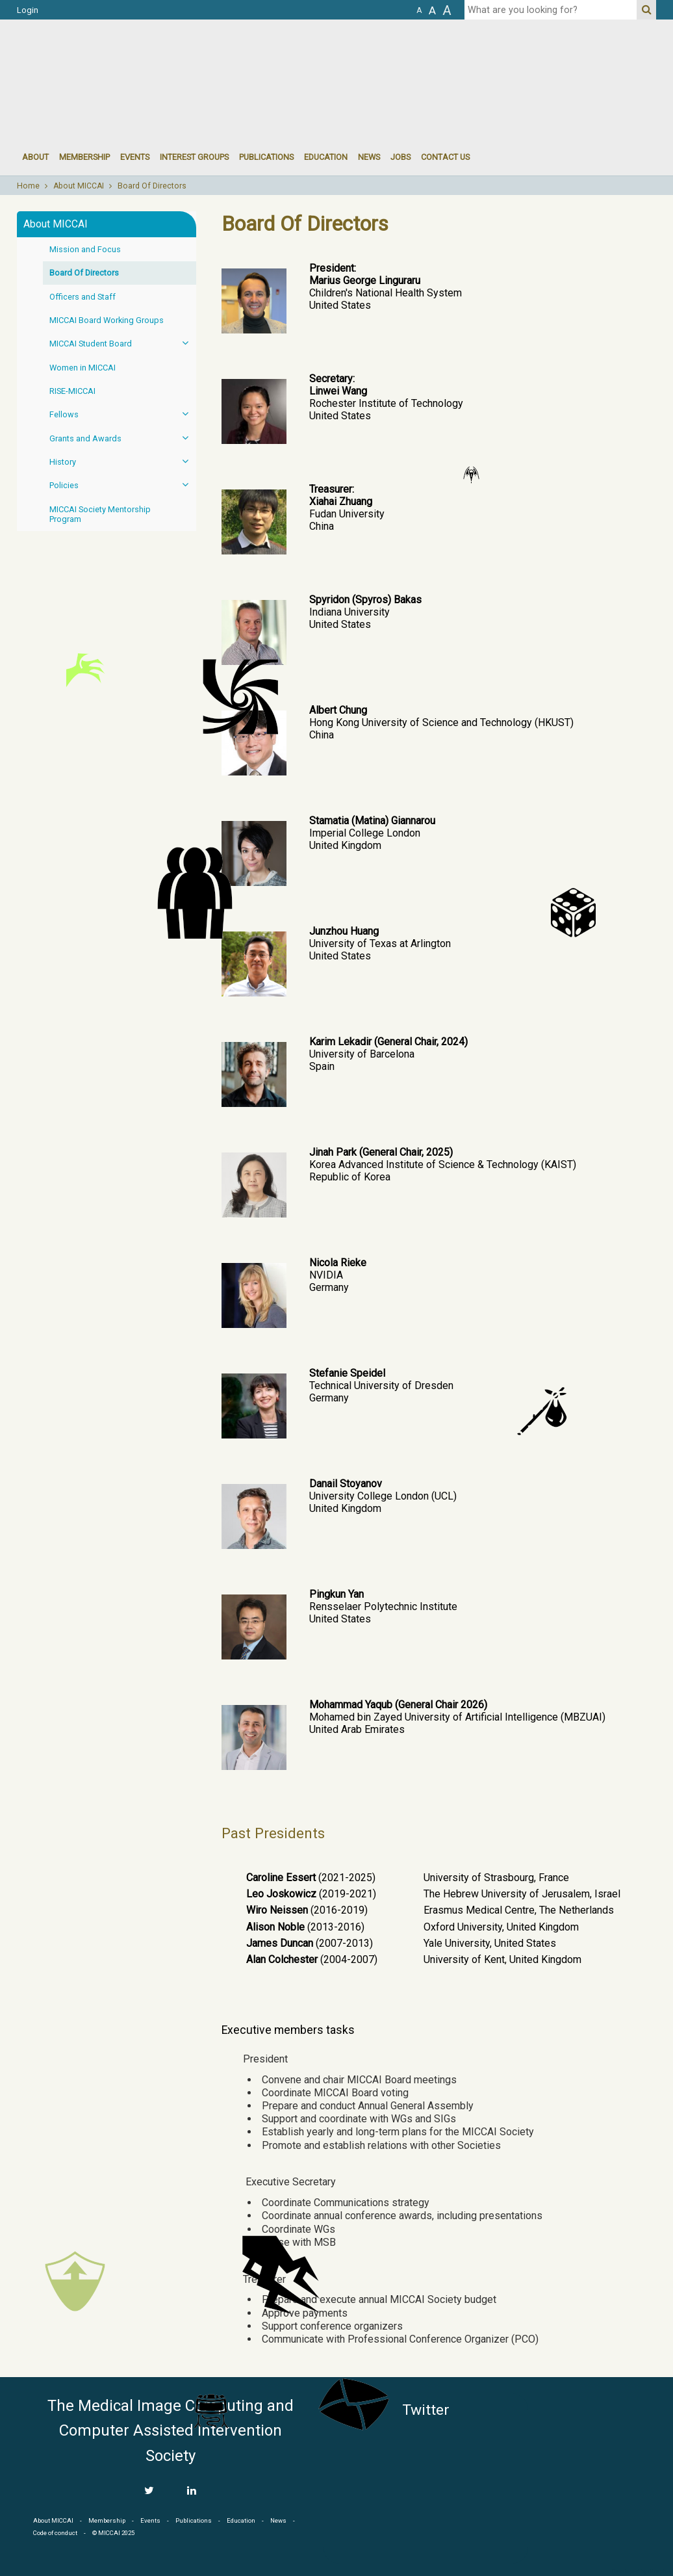  What do you see at coordinates (240, 697) in the screenshot?
I see `activate vortex or whirlpool ability` at bounding box center [240, 697].